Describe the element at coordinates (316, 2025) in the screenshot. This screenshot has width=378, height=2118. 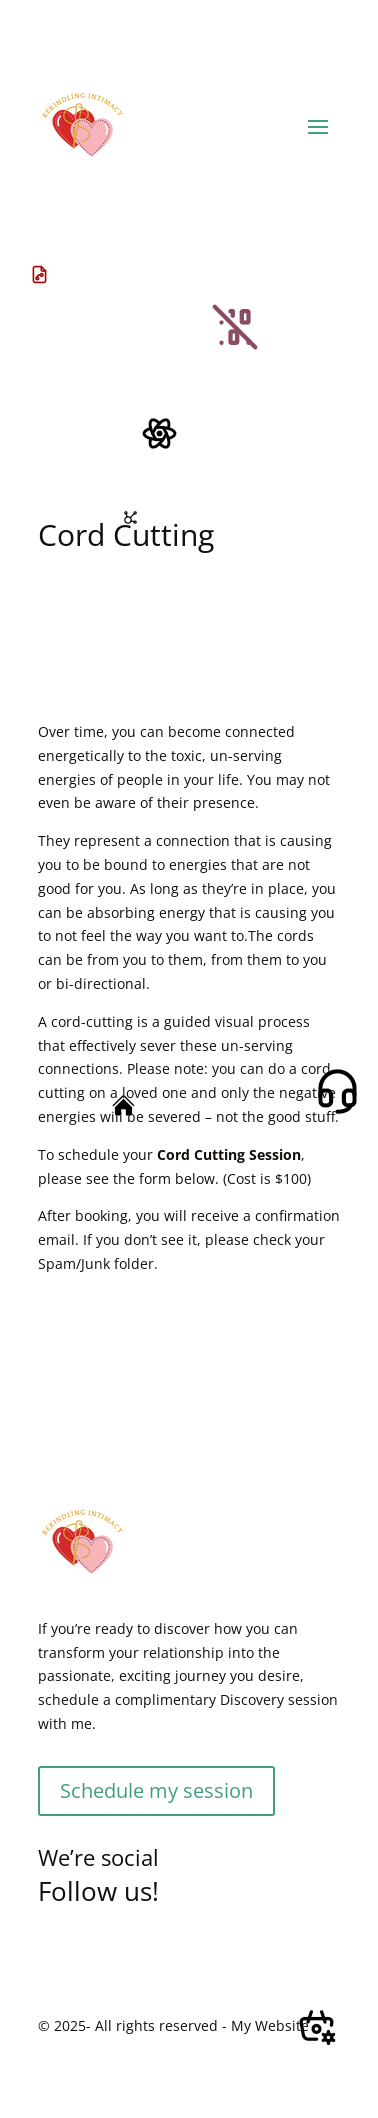
I see `access shopping basket settings` at that location.